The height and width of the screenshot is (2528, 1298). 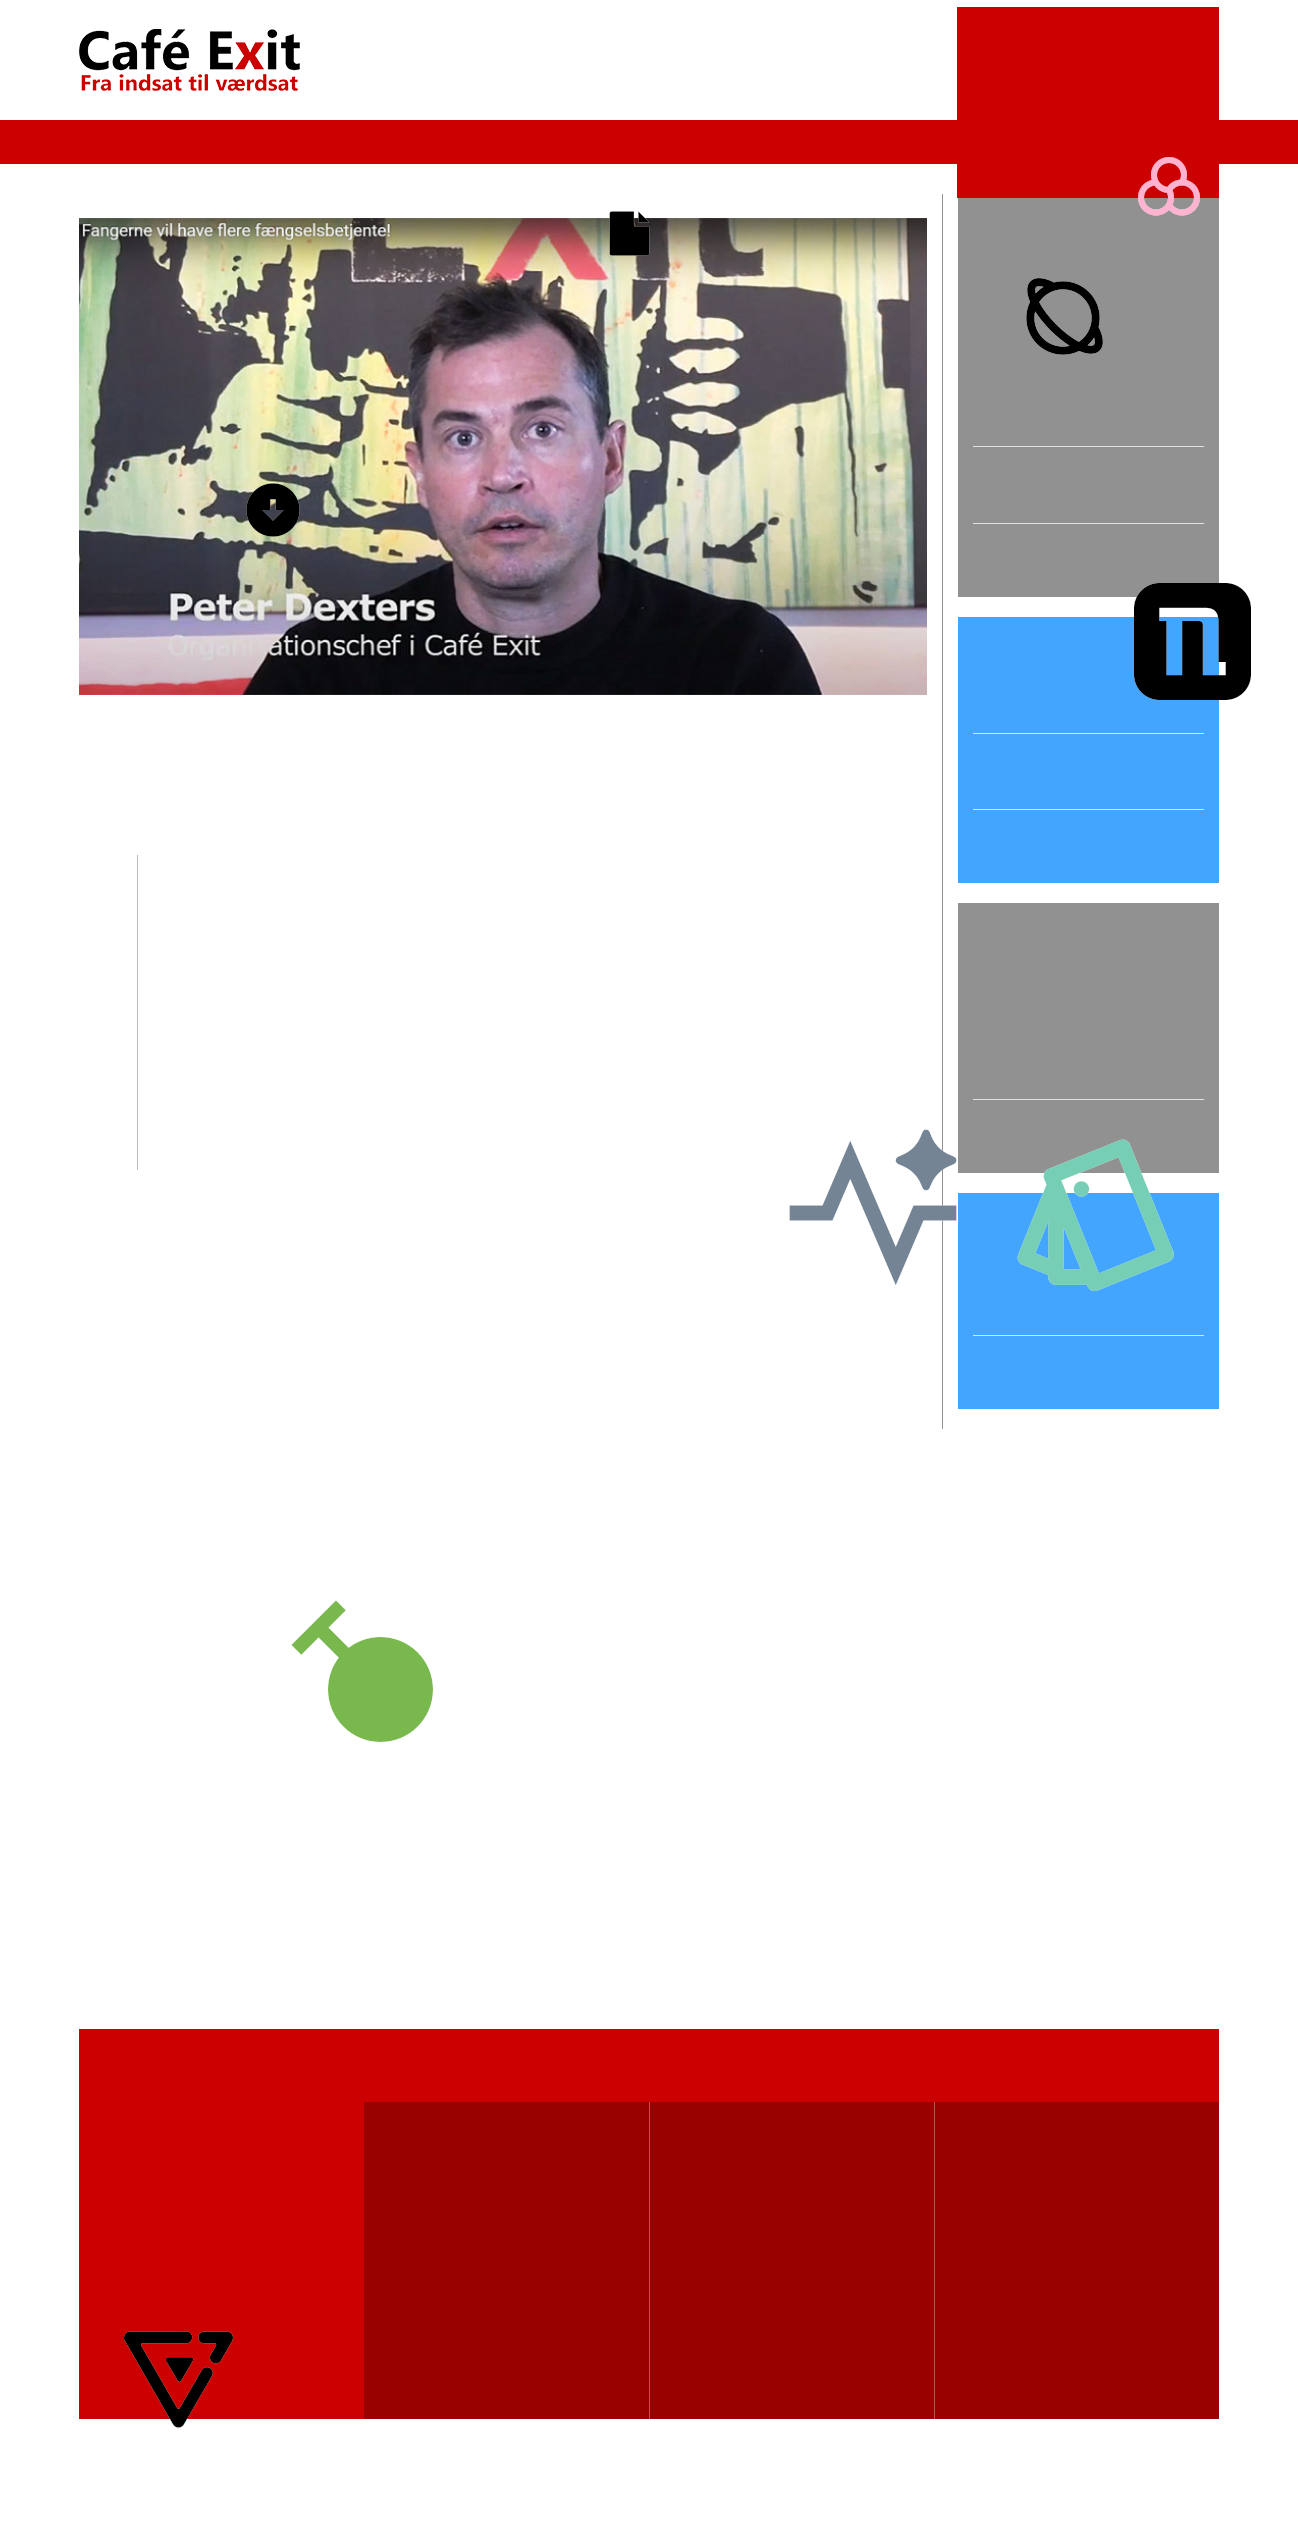 I want to click on view or open a document, so click(x=629, y=233).